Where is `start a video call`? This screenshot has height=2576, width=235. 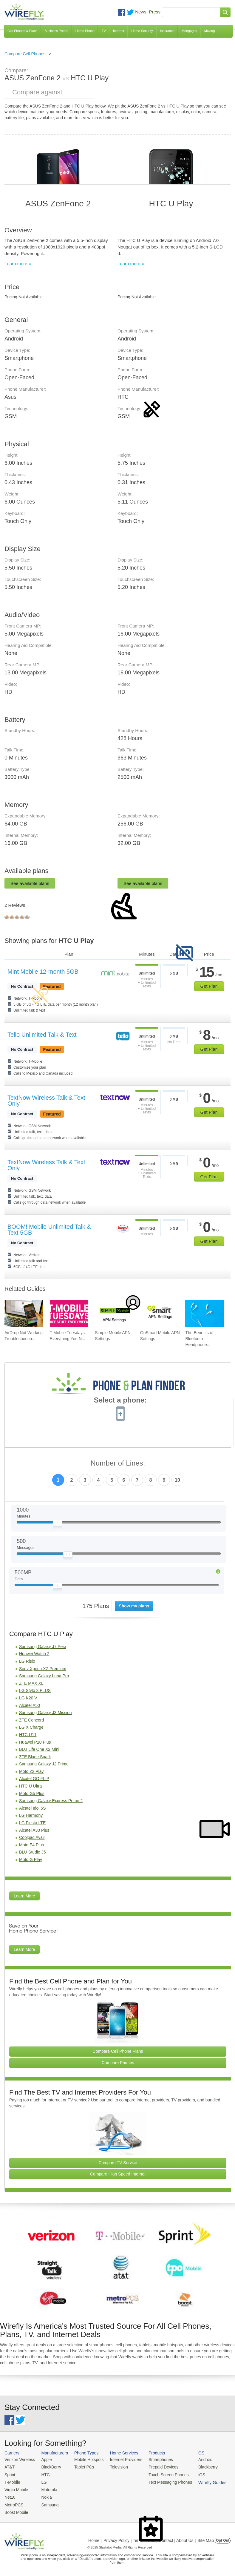 start a video call is located at coordinates (214, 1829).